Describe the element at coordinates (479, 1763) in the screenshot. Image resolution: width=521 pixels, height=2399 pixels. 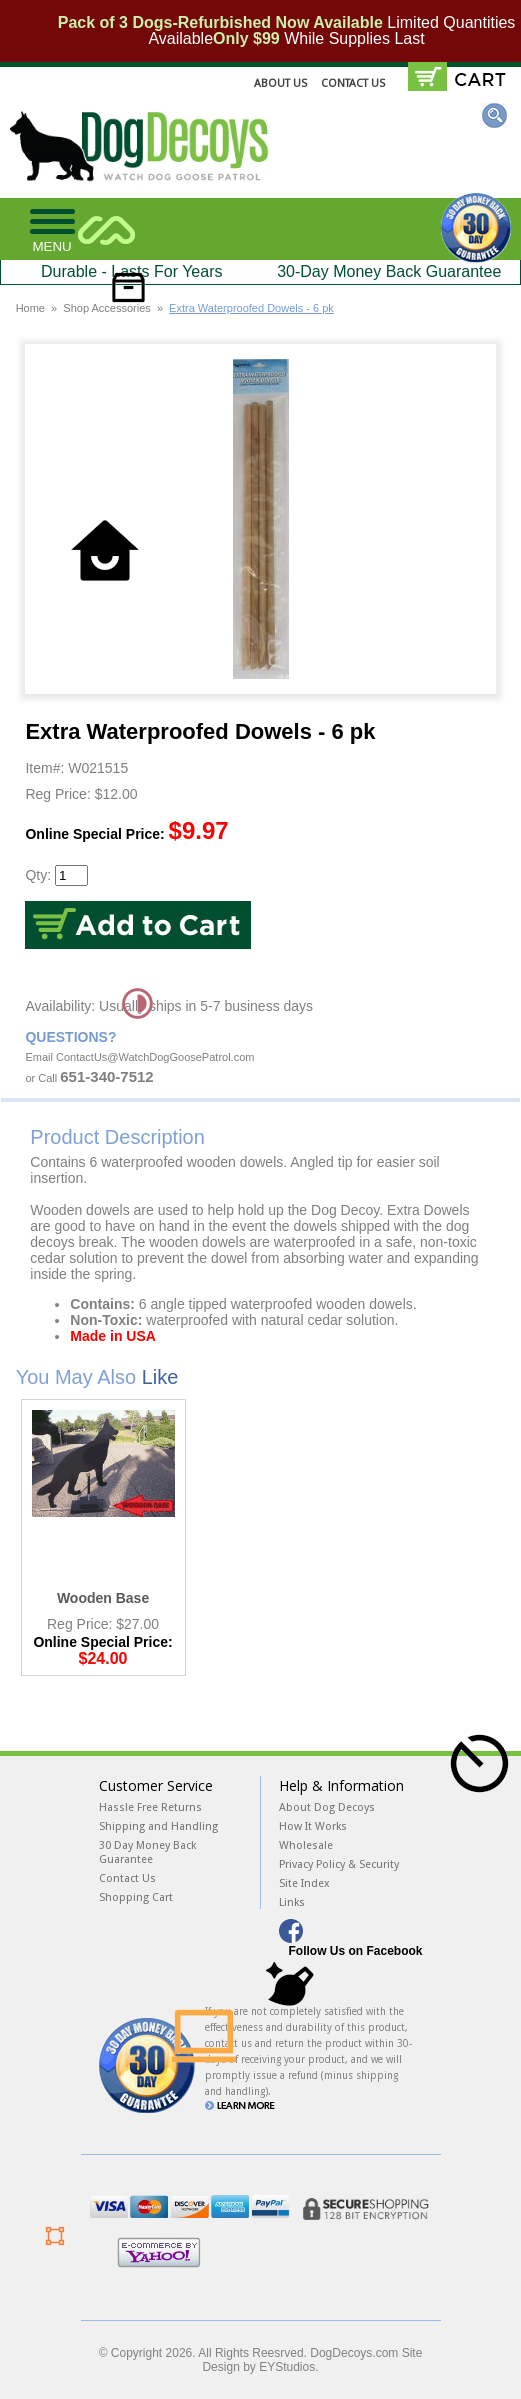
I see `scan a QR code or barcode` at that location.